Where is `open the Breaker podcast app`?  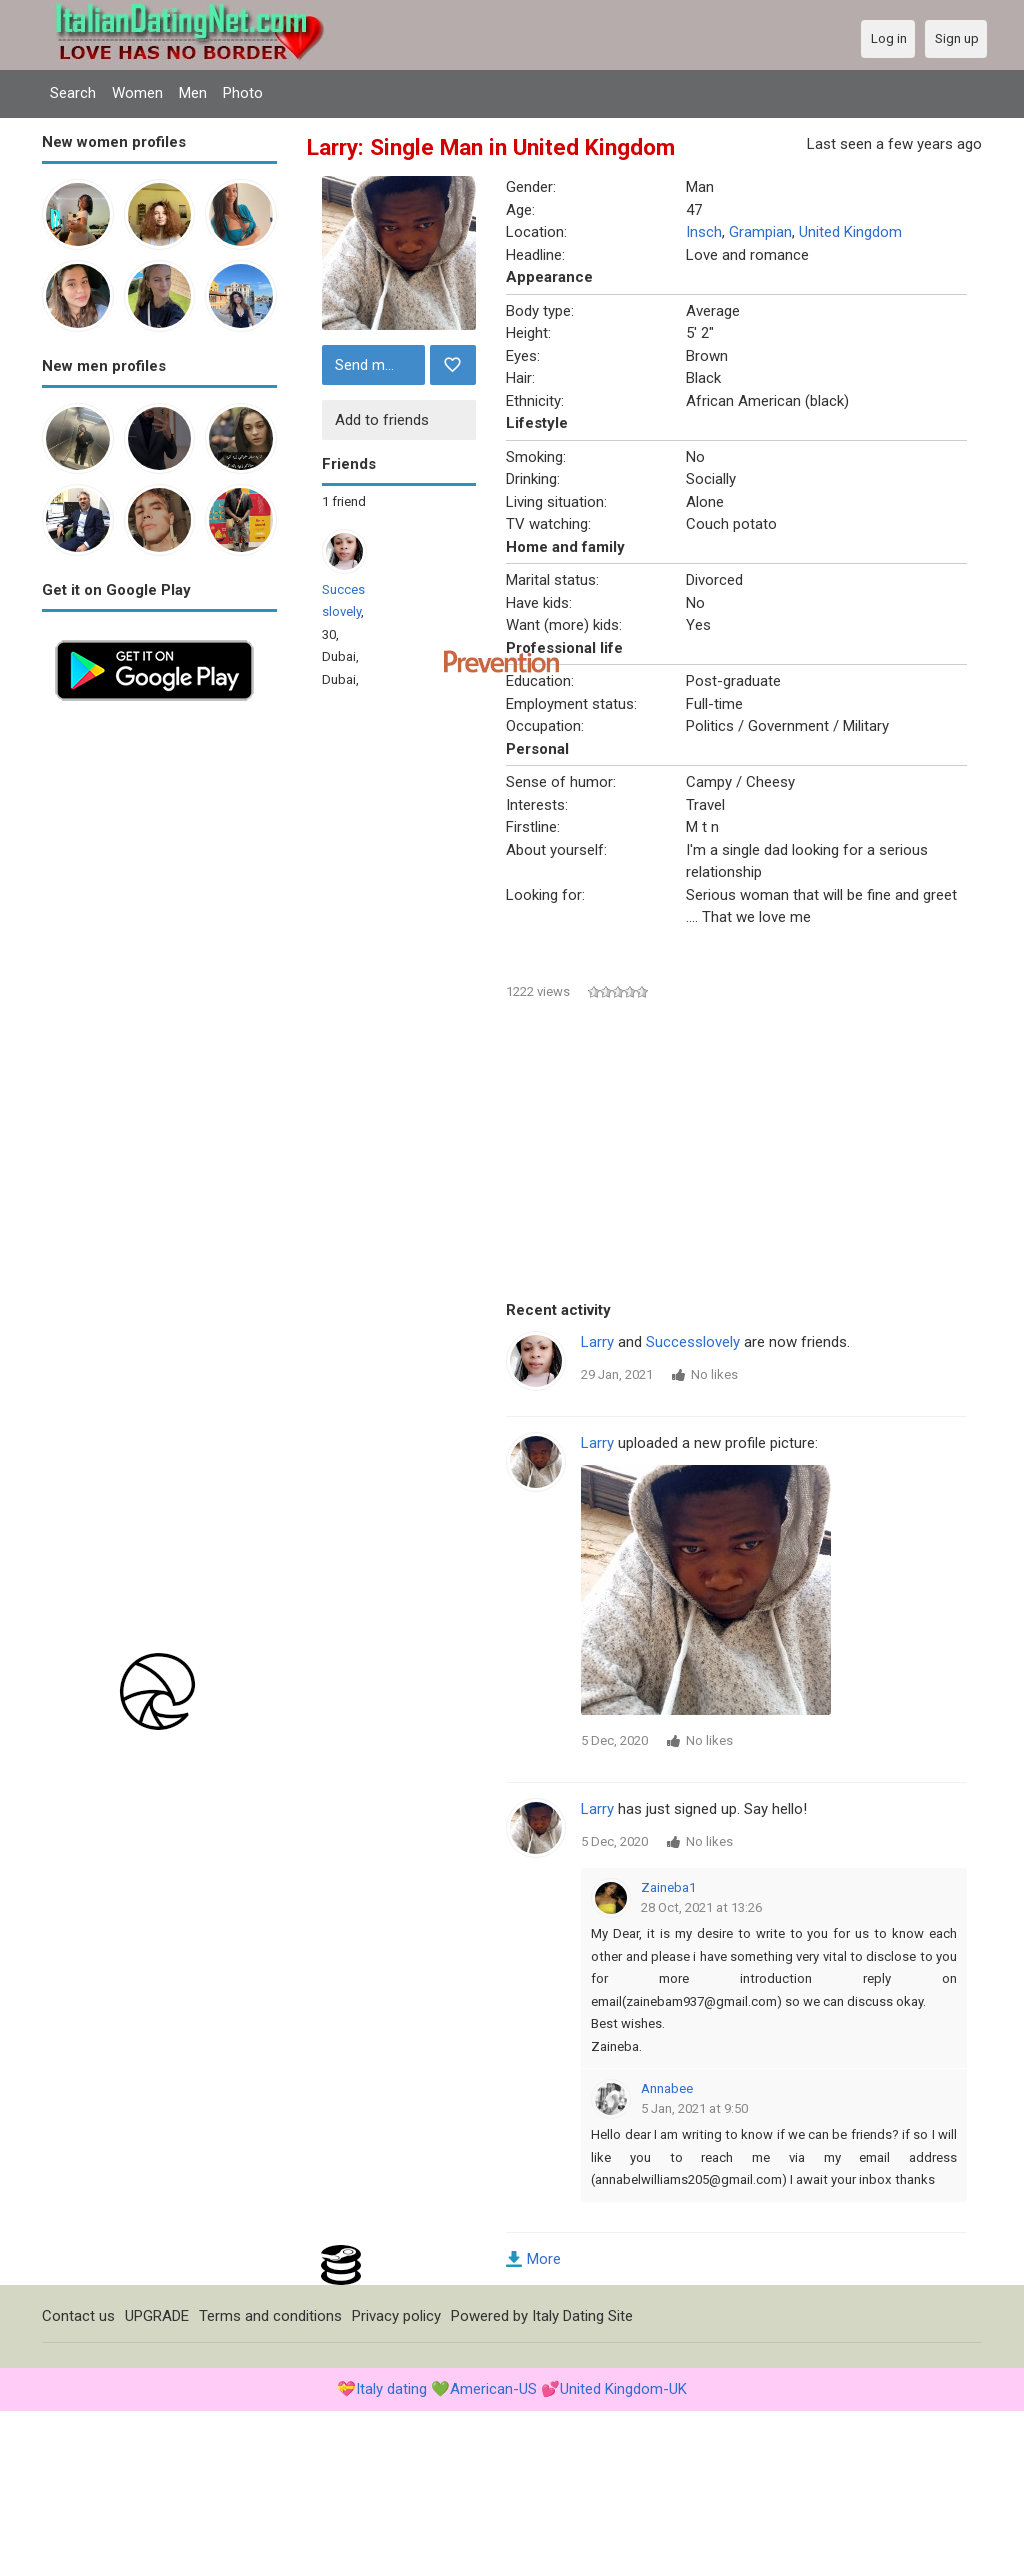 open the Breaker podcast app is located at coordinates (157, 1691).